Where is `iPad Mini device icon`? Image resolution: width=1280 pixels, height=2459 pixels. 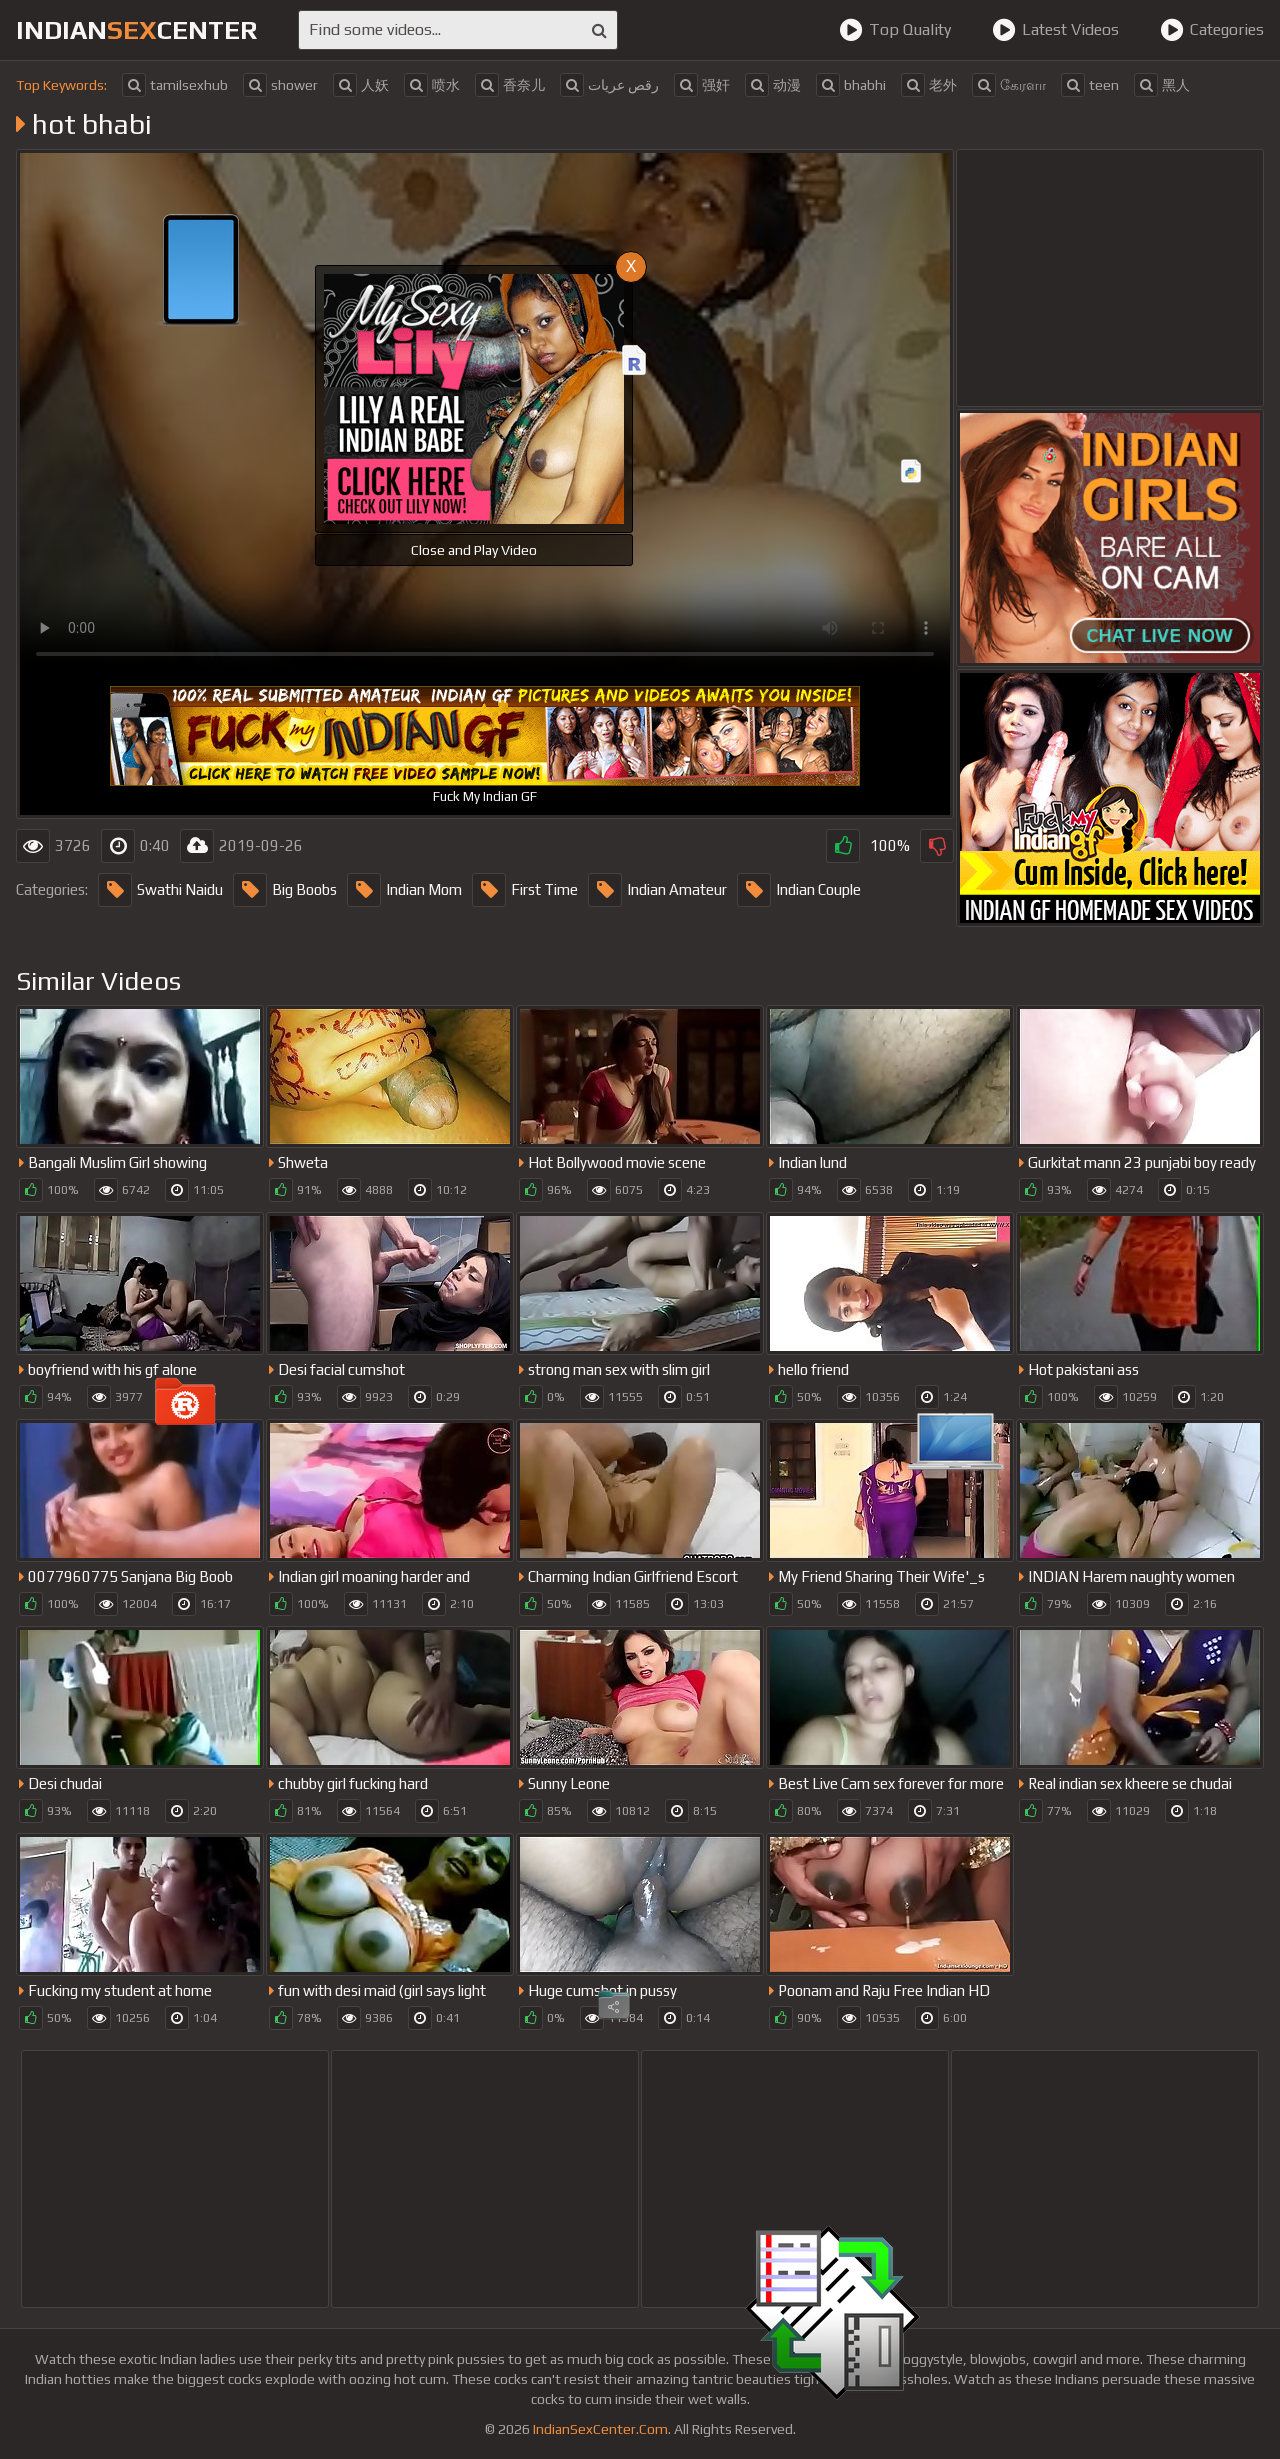 iPad Mini device icon is located at coordinates (201, 258).